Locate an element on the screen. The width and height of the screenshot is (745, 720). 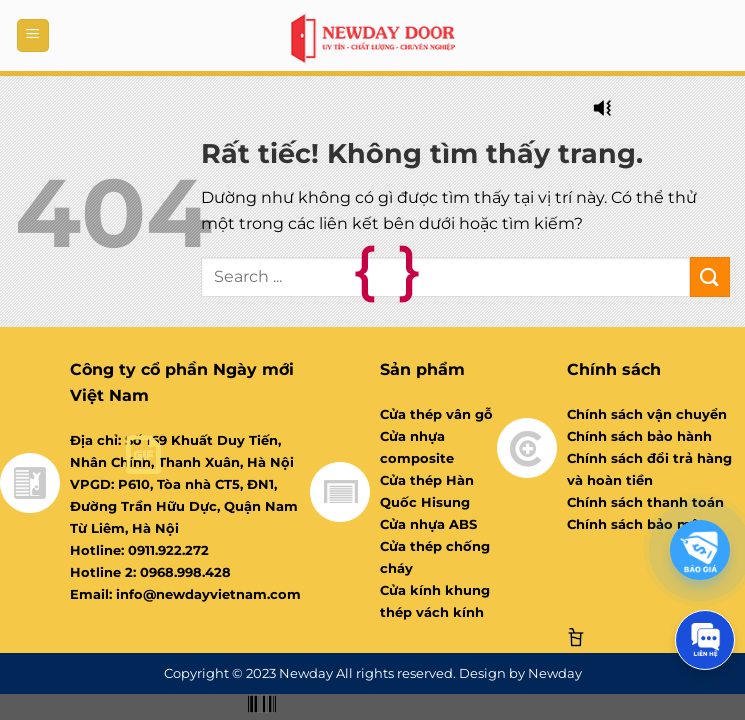
browse drinks or beverages menu is located at coordinates (576, 638).